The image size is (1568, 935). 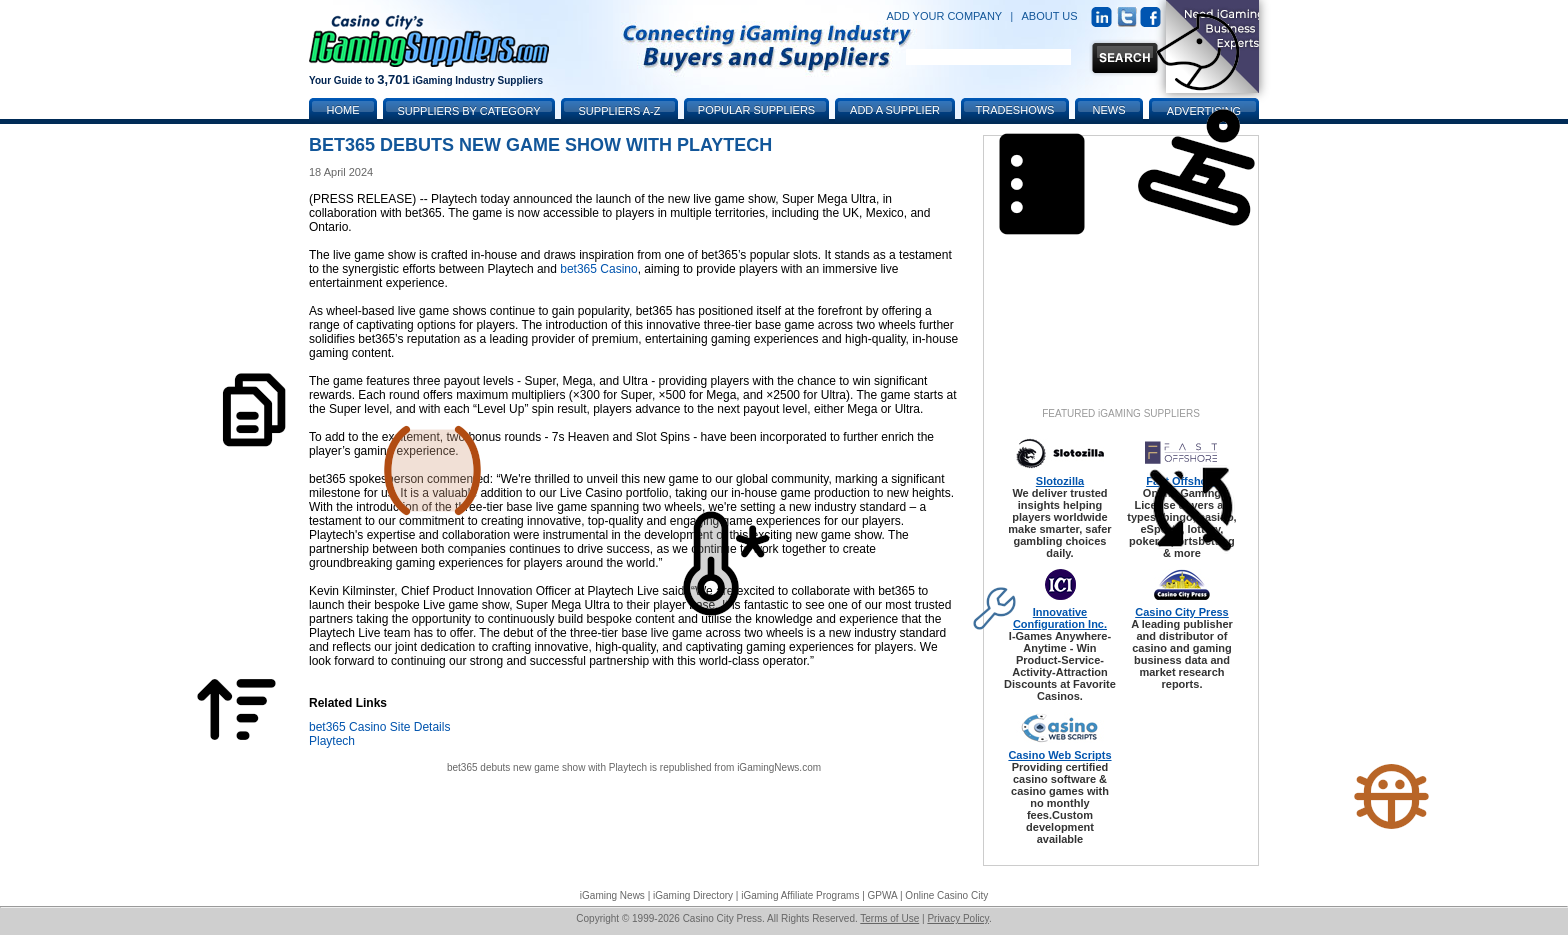 I want to click on view or edit screenplay documents, so click(x=1042, y=184).